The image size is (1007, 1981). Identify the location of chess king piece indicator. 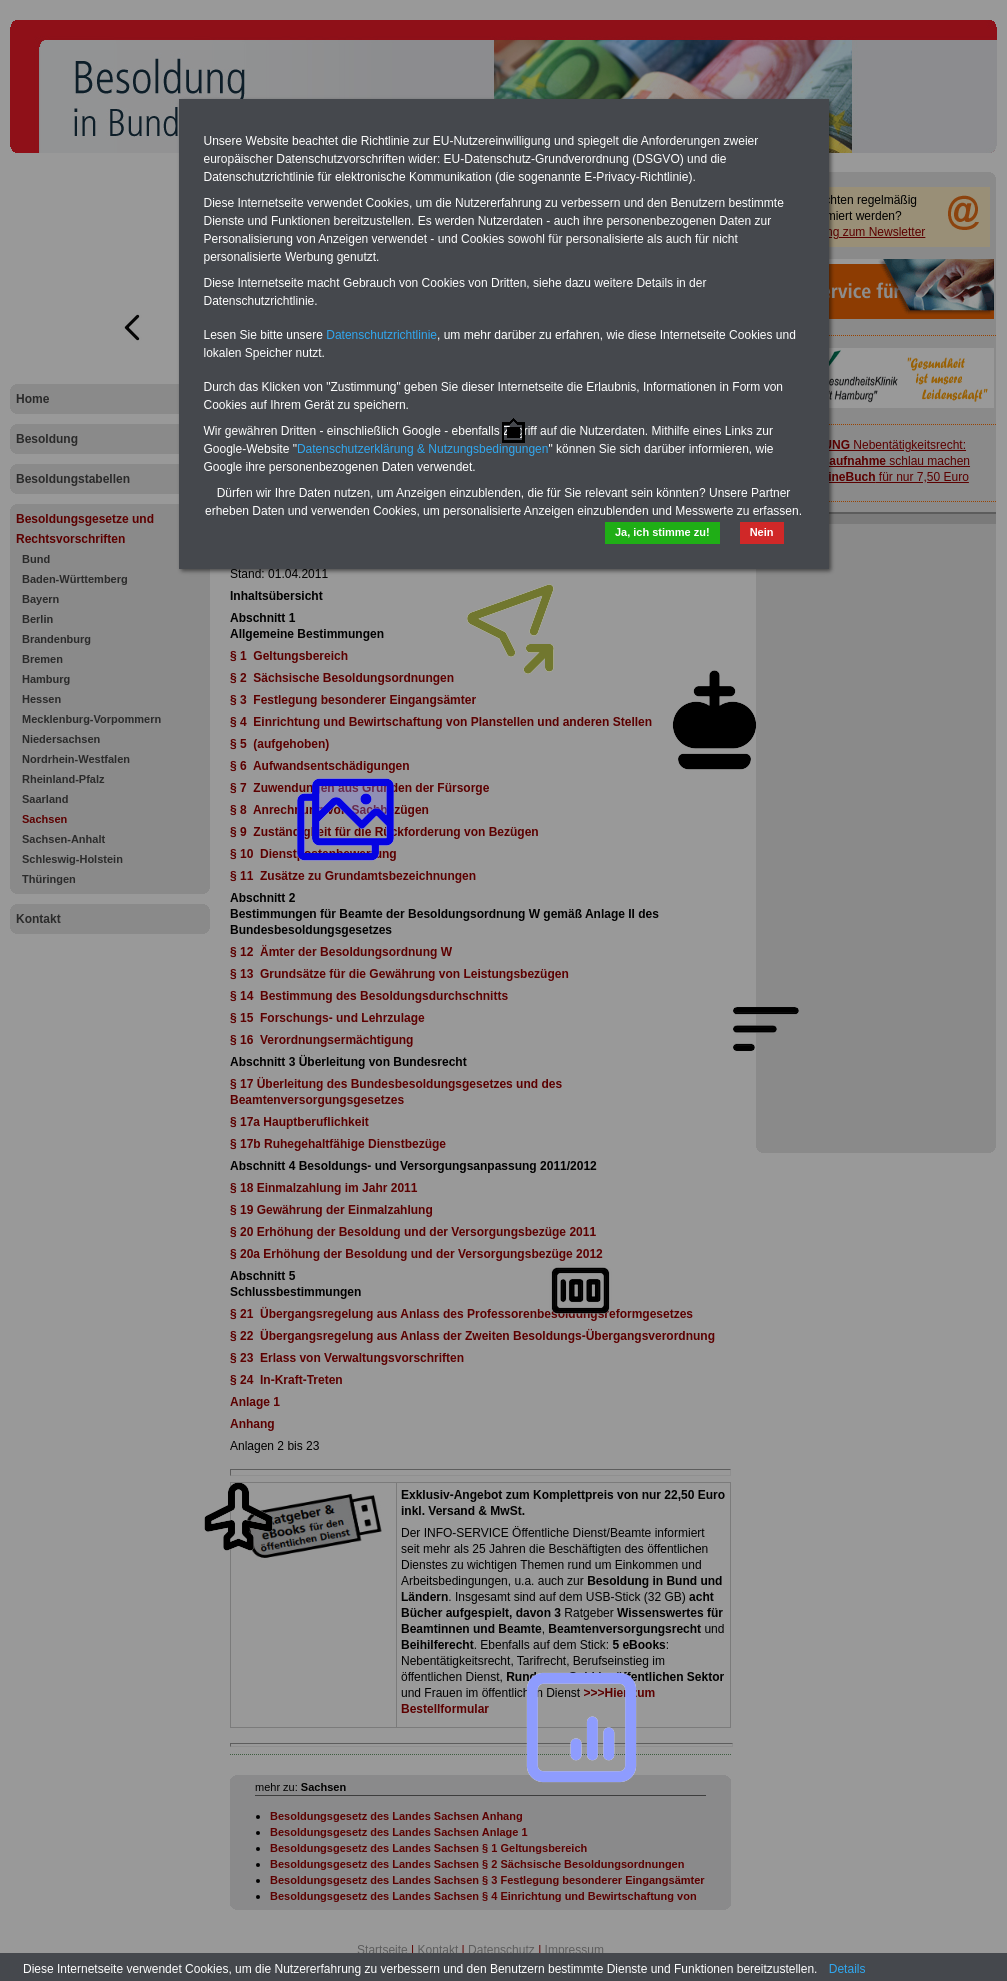
(714, 722).